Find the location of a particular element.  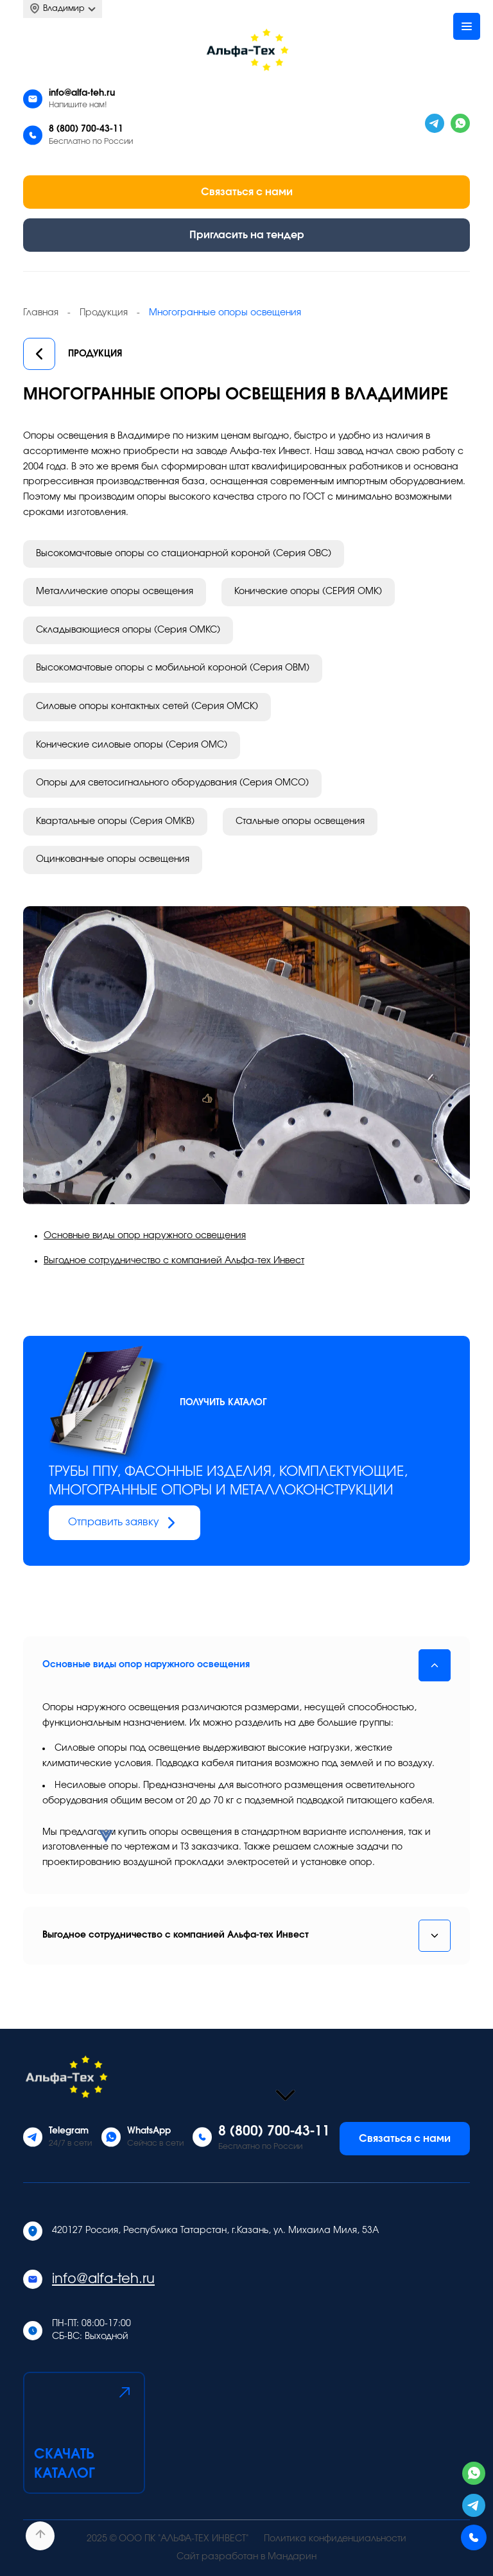

like or upvote content is located at coordinates (207, 1098).